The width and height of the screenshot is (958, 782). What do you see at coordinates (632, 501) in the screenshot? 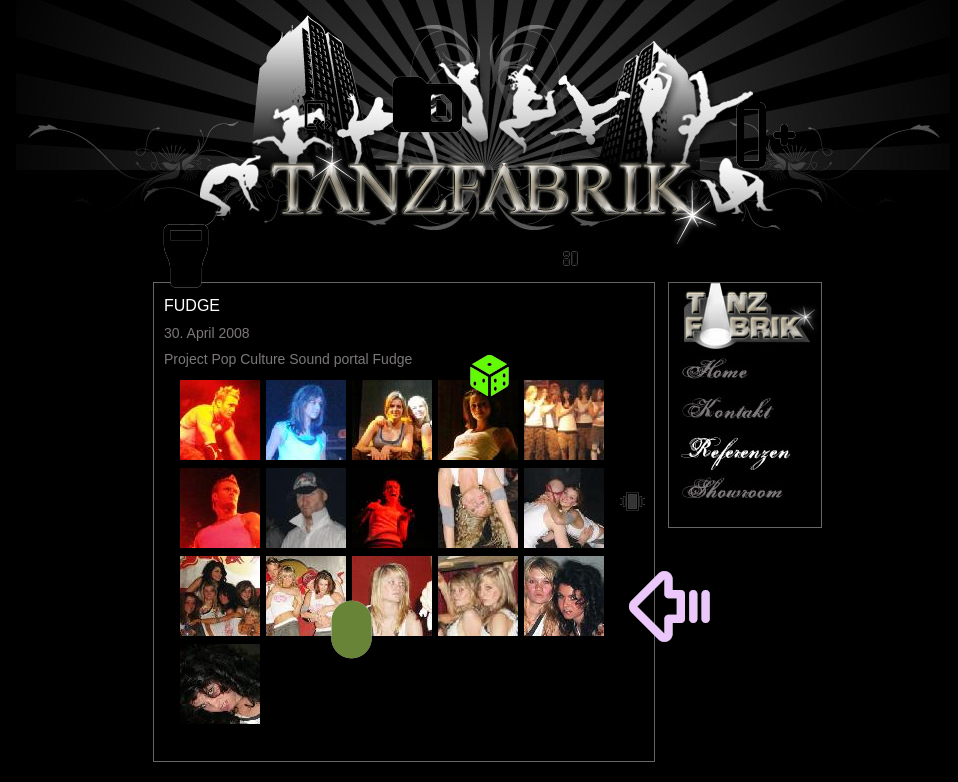
I see `enable vibration mode on device` at bounding box center [632, 501].